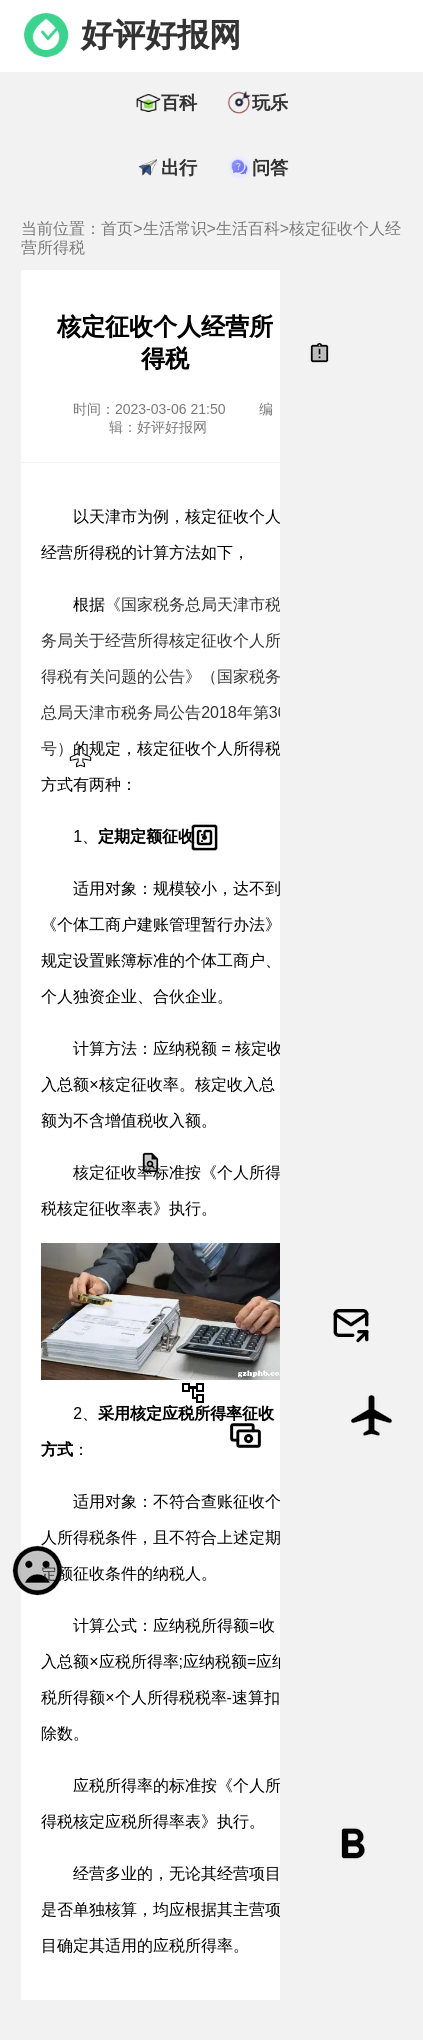 The width and height of the screenshot is (423, 2040). Describe the element at coordinates (204, 837) in the screenshot. I see `tap to enable nfc connectivity` at that location.